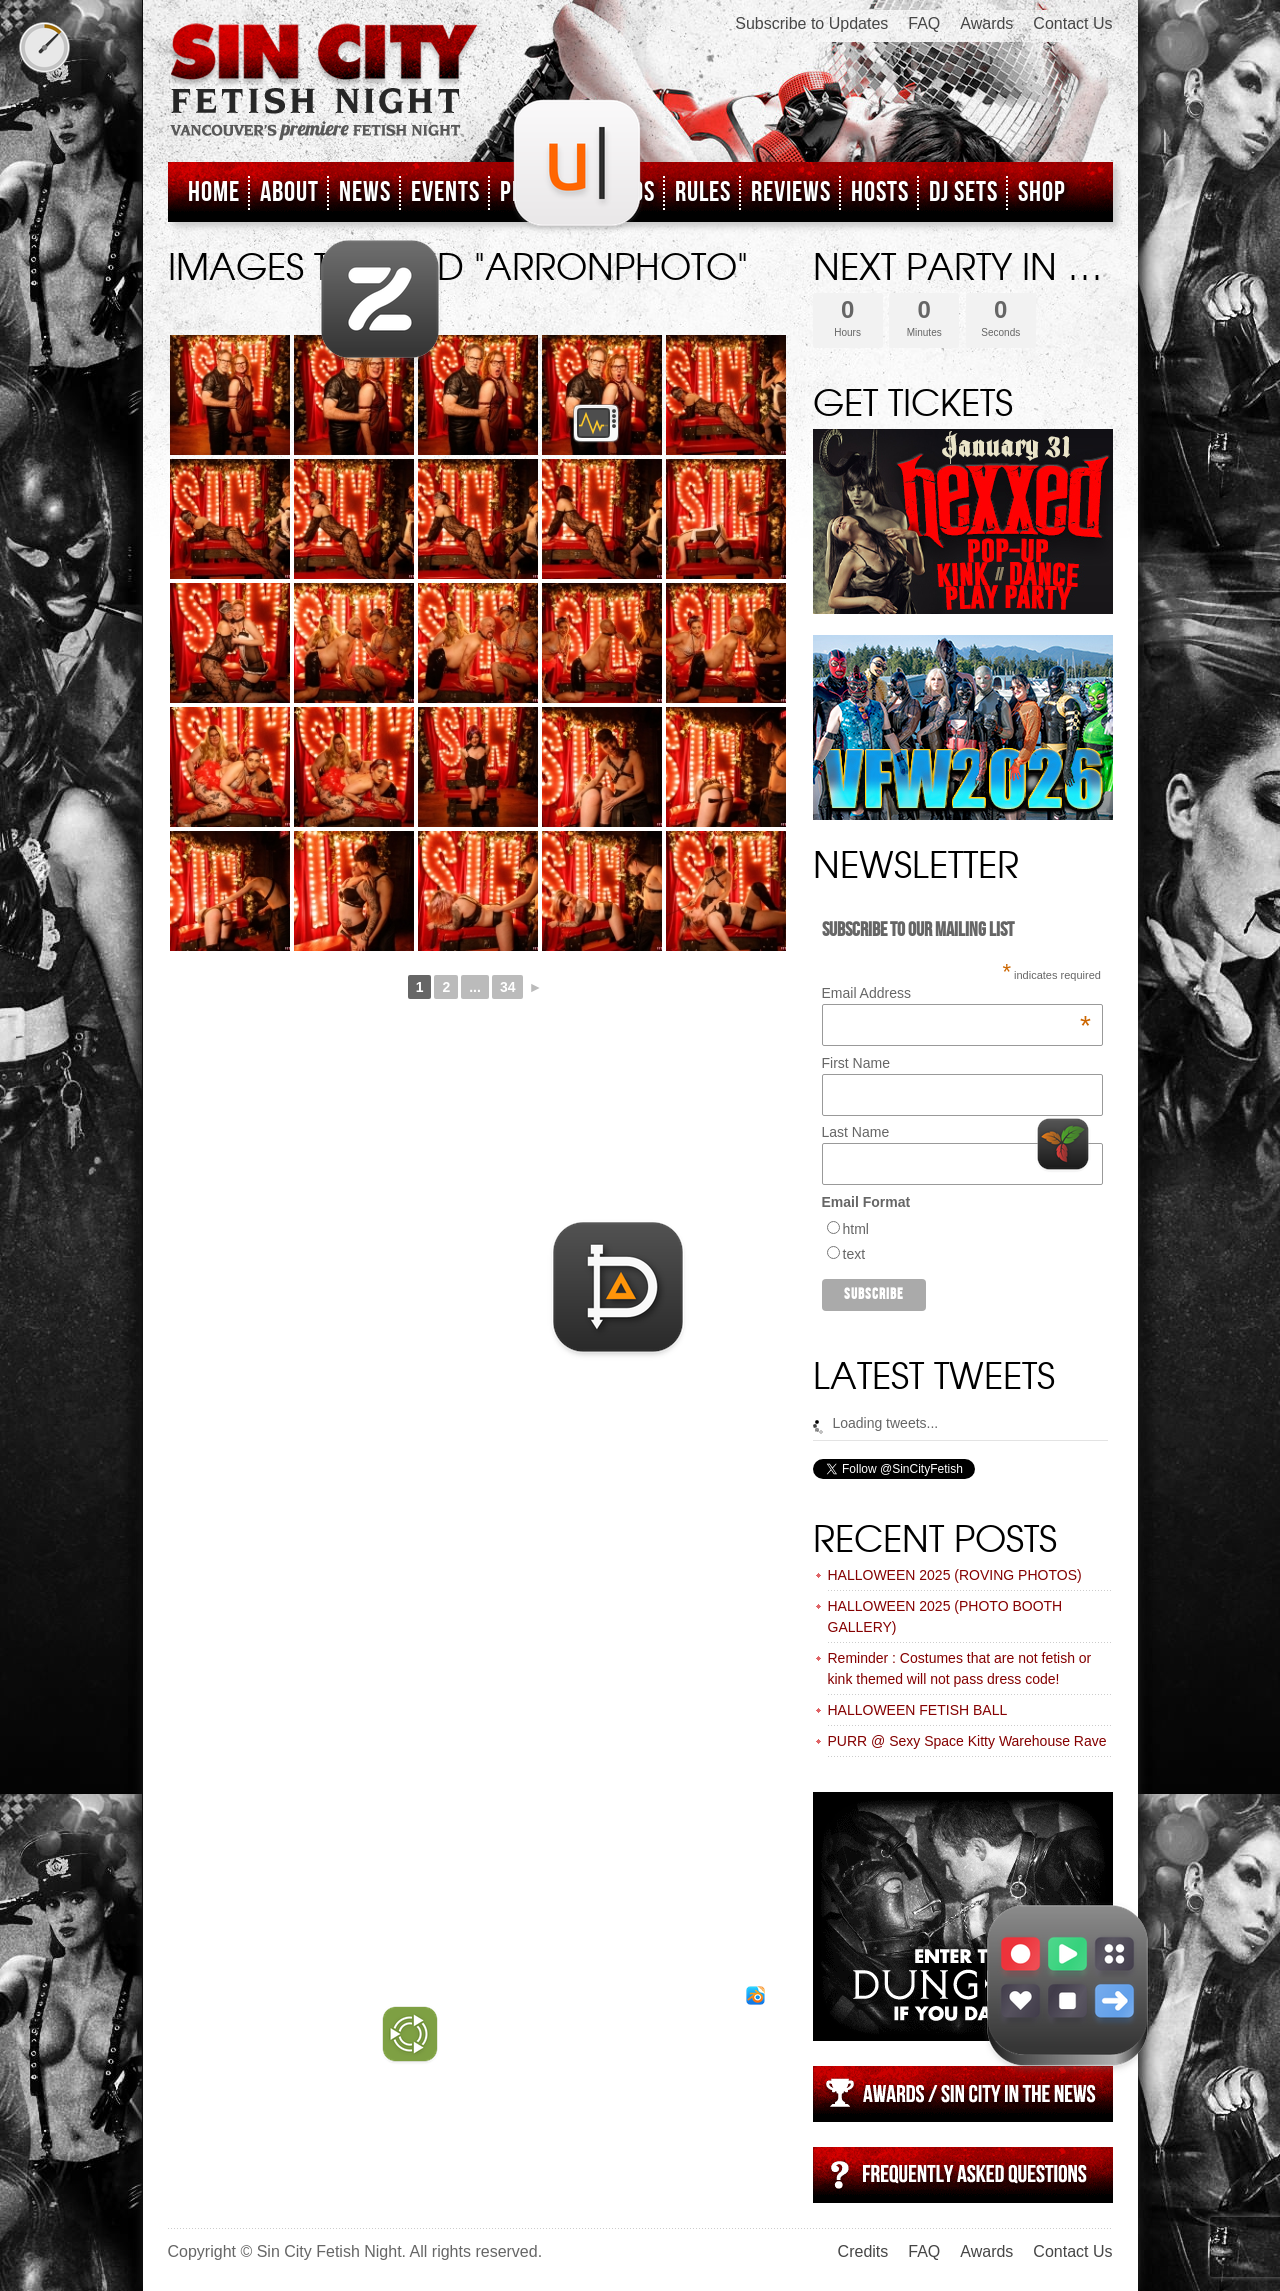 The image size is (1280, 2291). What do you see at coordinates (410, 2034) in the screenshot?
I see `launch ubuntu mate application` at bounding box center [410, 2034].